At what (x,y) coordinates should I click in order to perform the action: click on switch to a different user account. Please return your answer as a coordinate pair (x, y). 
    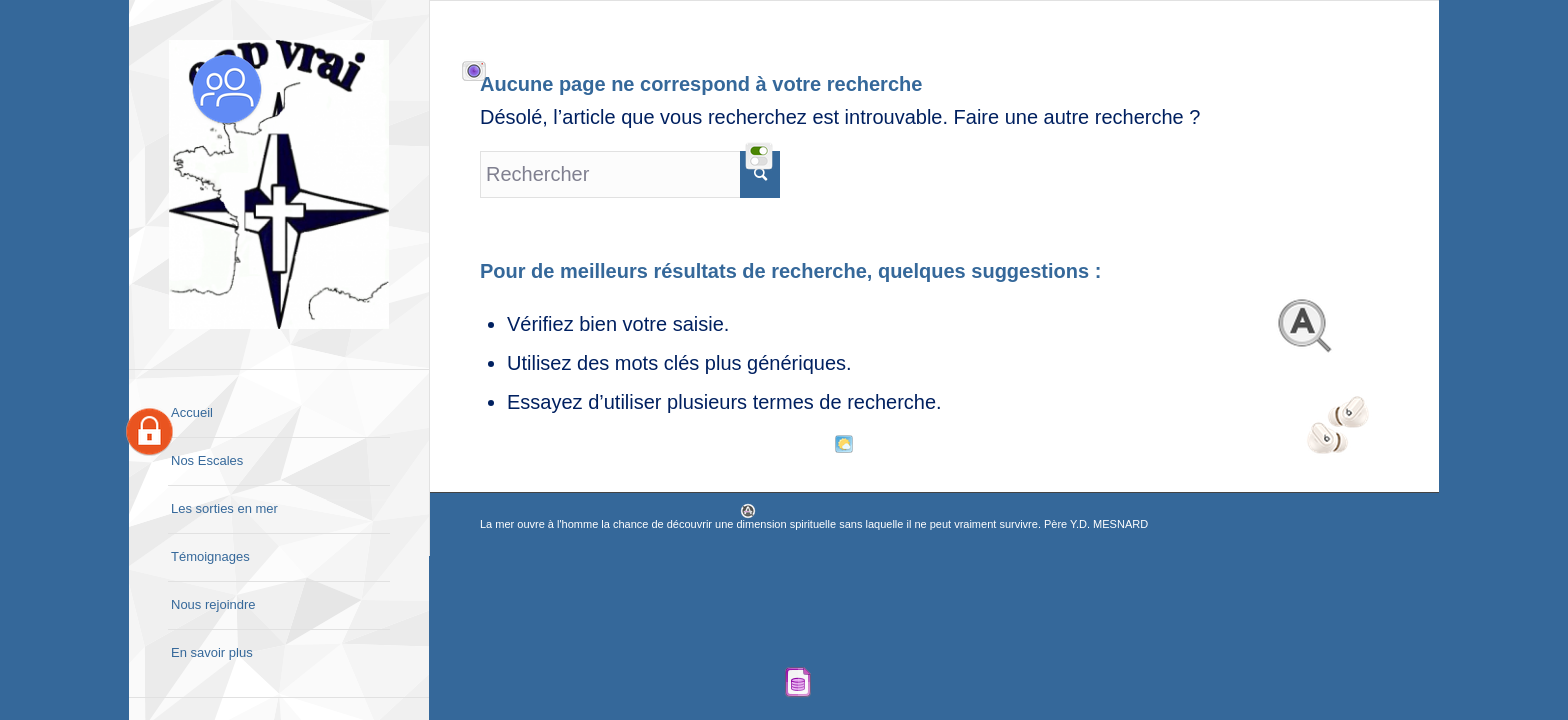
    Looking at the image, I should click on (227, 89).